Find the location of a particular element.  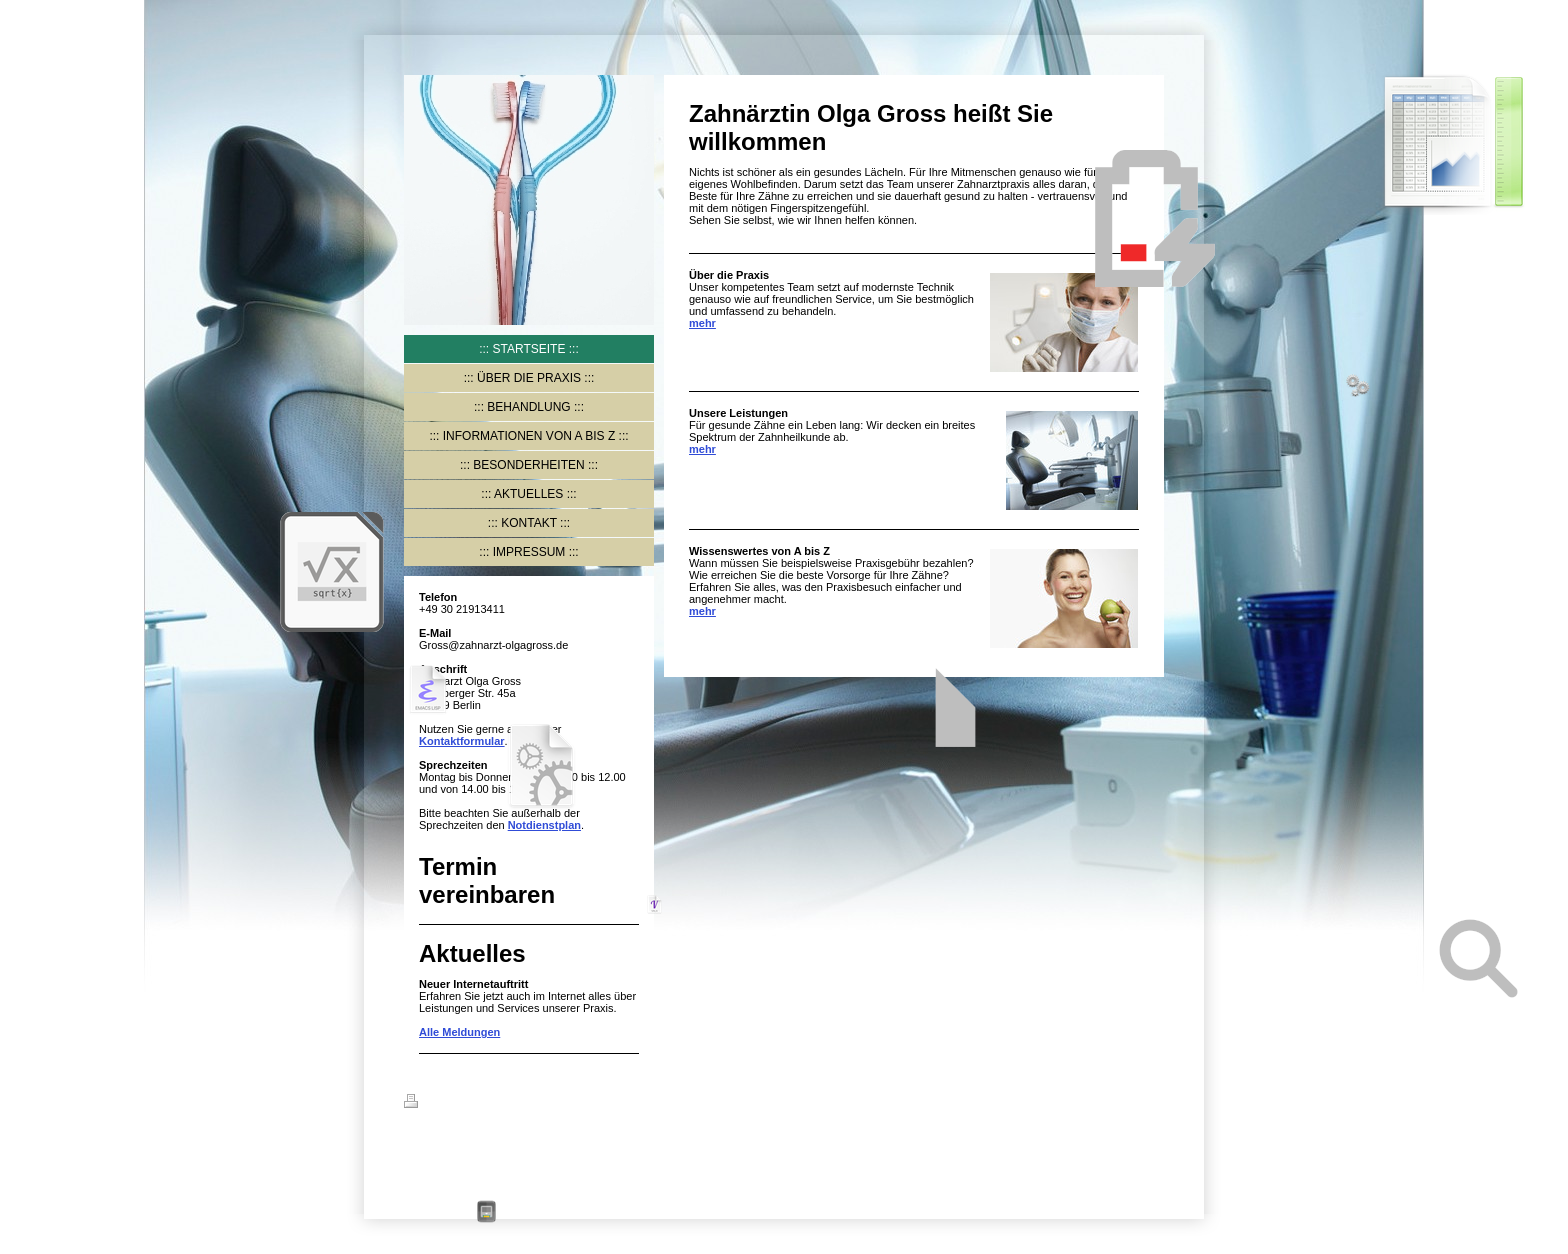

an emacs lisp source code file is located at coordinates (428, 690).